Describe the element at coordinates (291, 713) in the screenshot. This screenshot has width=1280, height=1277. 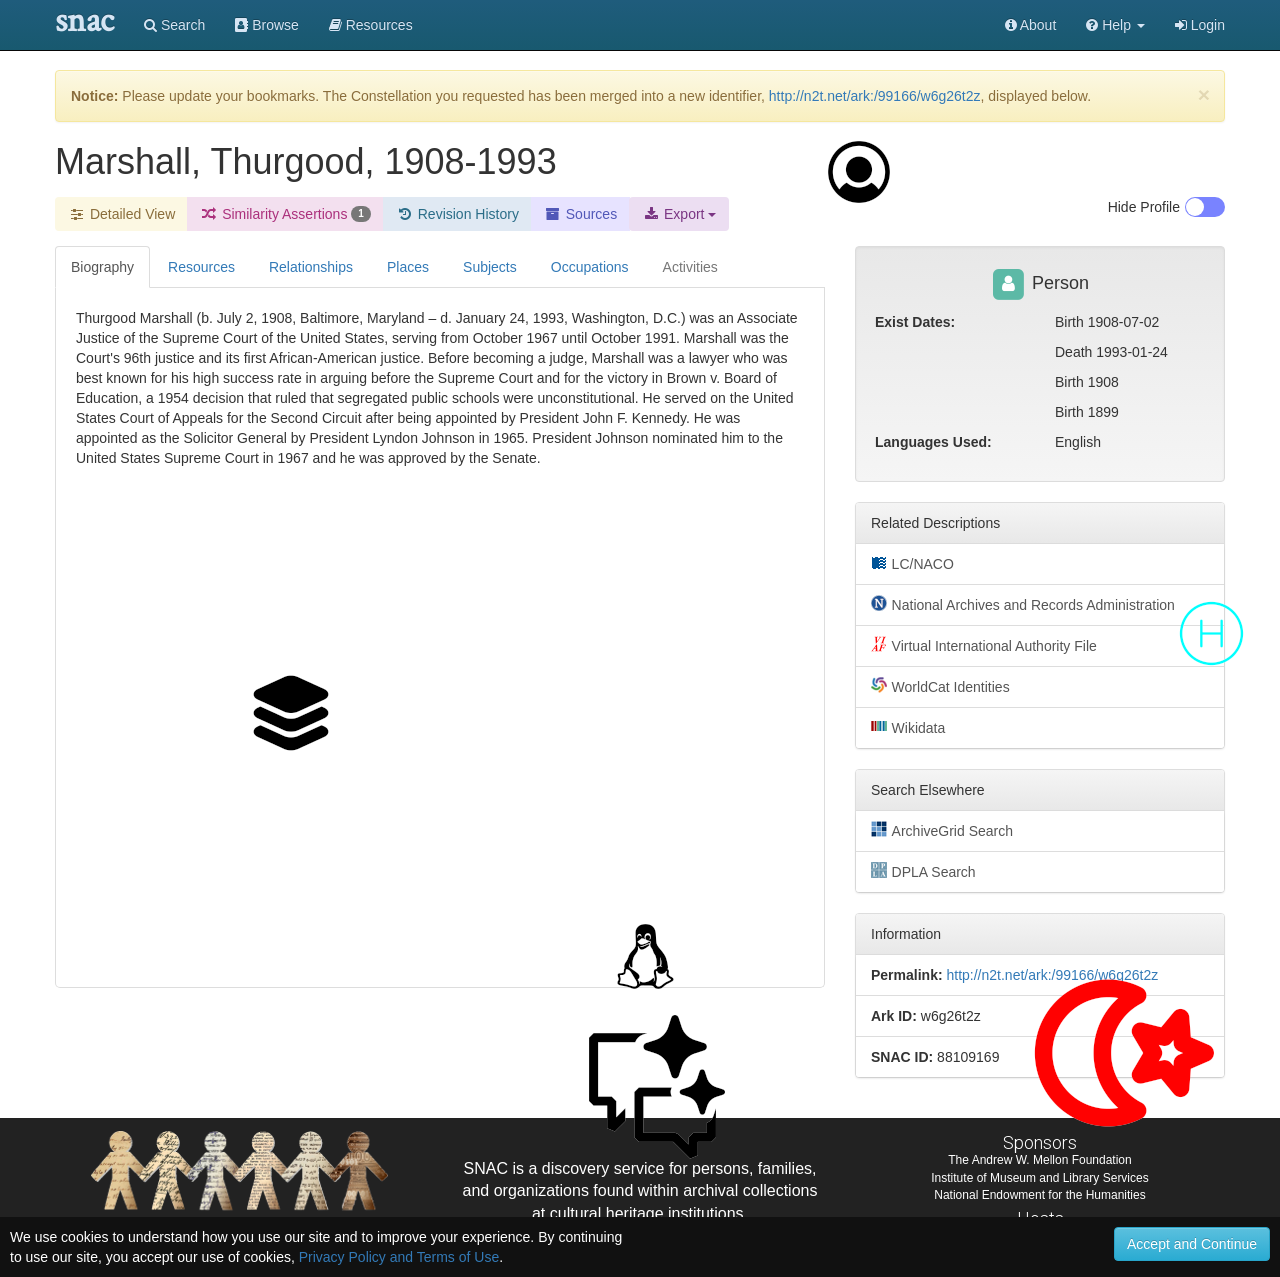
I see `view or manage layers` at that location.